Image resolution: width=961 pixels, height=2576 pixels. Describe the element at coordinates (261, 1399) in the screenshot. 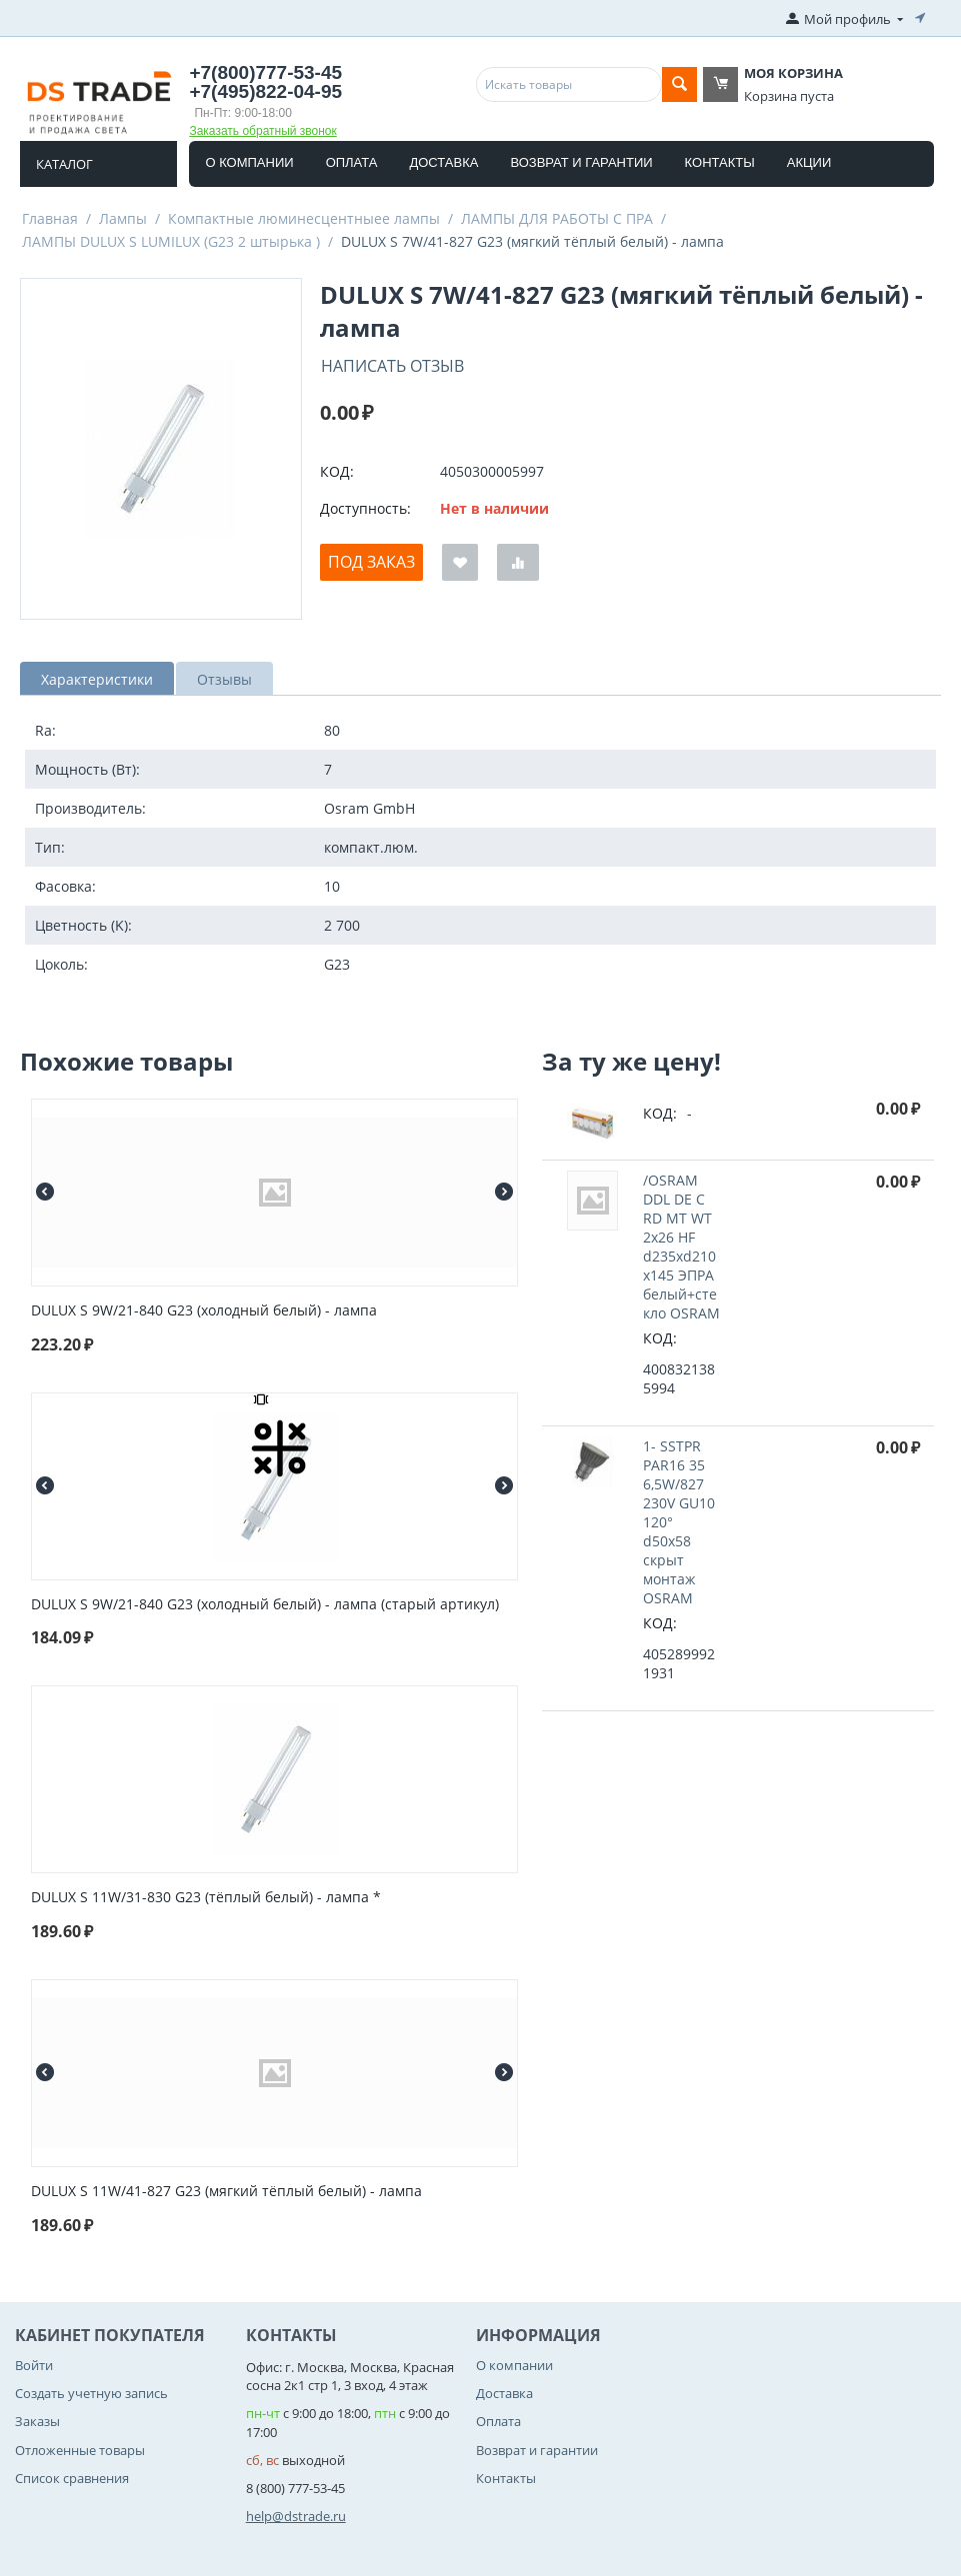

I see `navigate through a horizontal image carousel` at that location.